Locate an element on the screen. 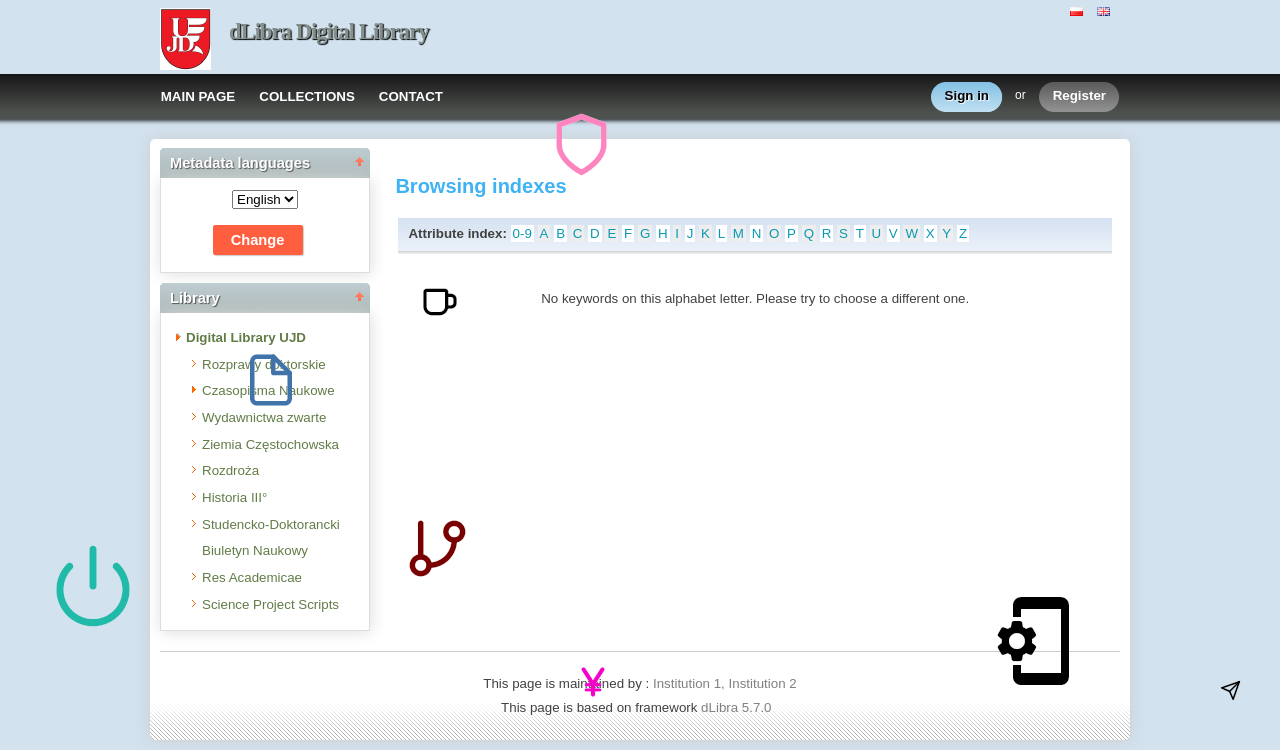  turn device on or off is located at coordinates (93, 586).